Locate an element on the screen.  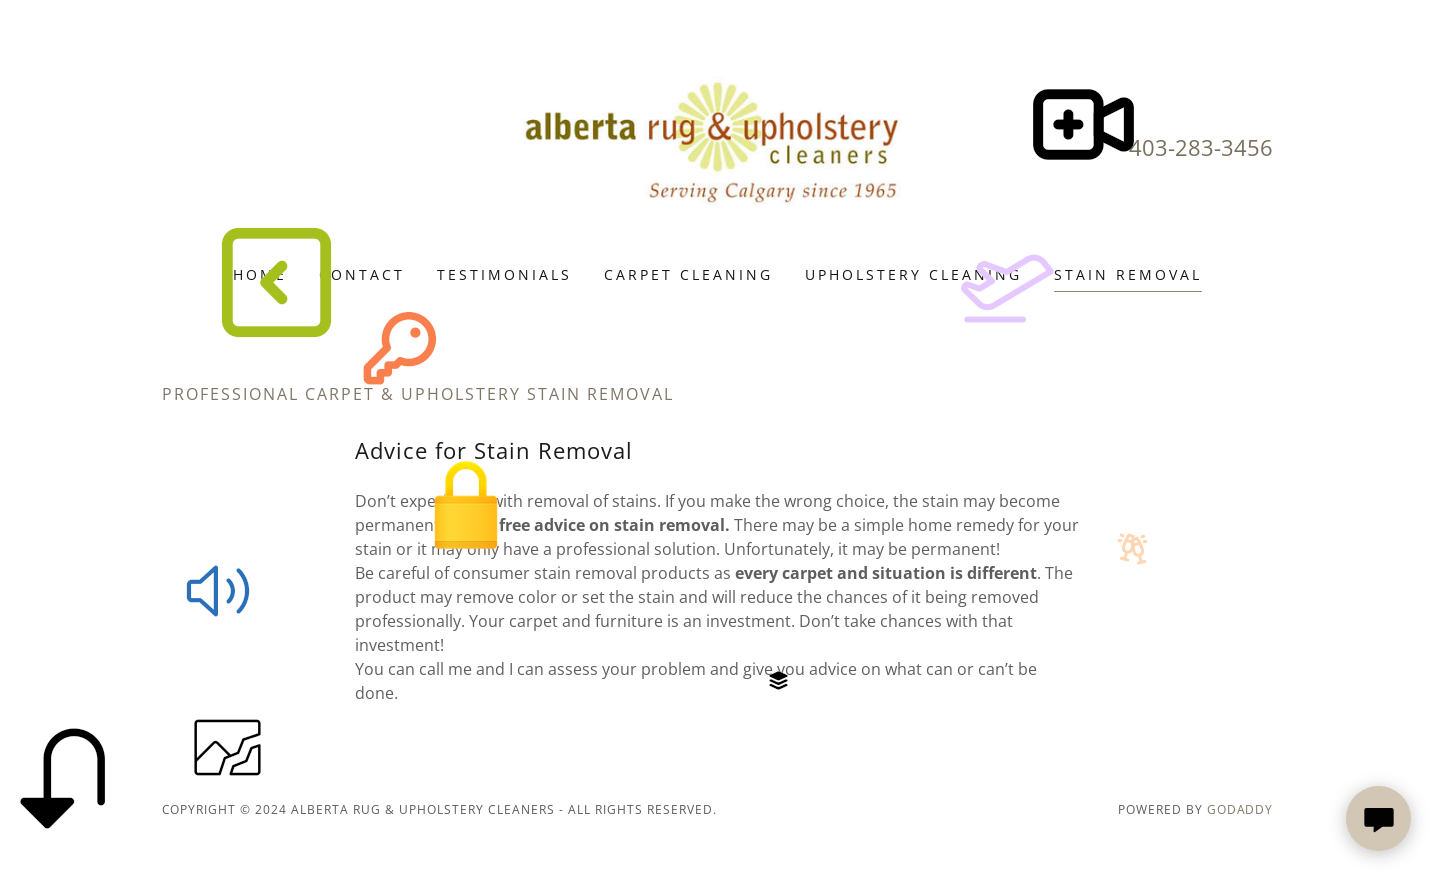
lock or secure this item is located at coordinates (466, 505).